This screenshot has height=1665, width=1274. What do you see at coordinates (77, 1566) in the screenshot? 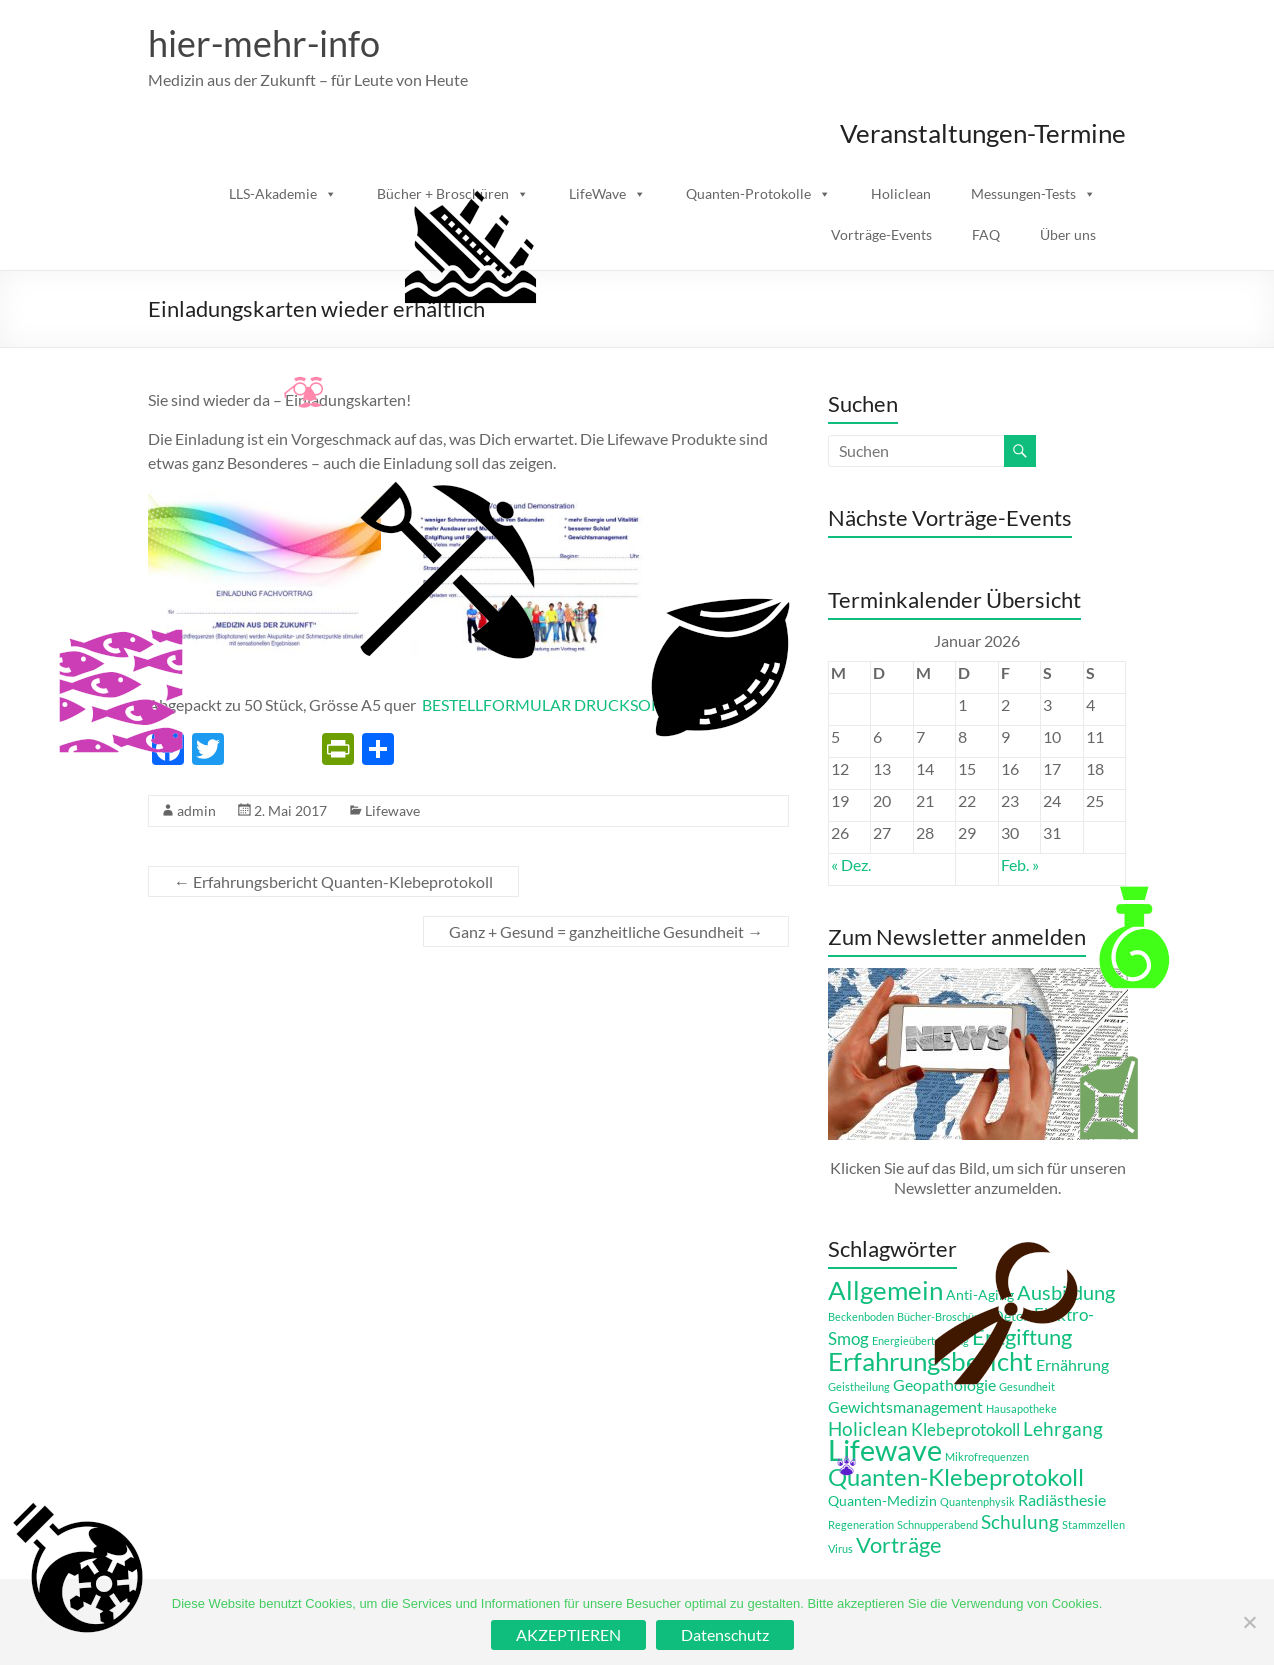
I see `use a frost potion or ice spell item` at bounding box center [77, 1566].